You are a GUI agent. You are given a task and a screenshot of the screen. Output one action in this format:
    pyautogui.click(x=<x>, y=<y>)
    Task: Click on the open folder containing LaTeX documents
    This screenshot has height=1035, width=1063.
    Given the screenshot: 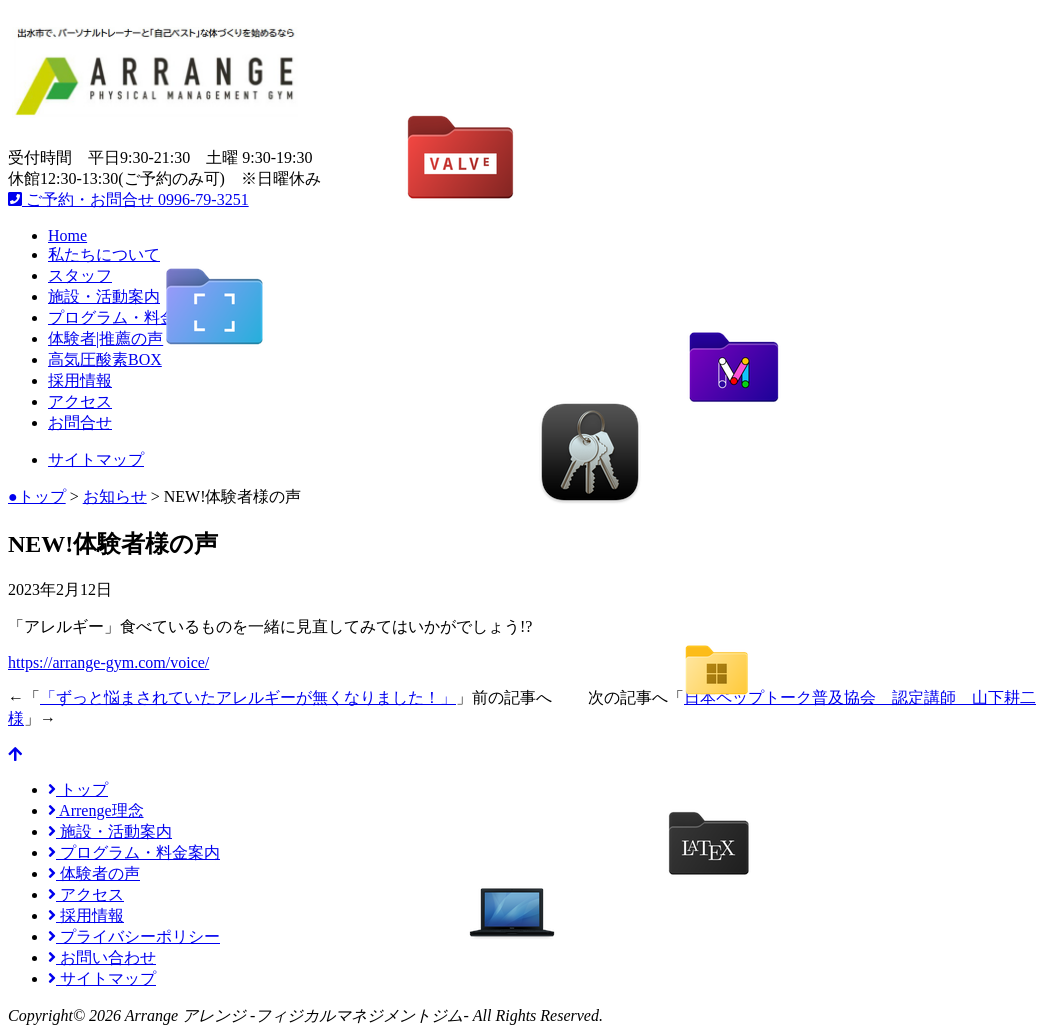 What is the action you would take?
    pyautogui.click(x=708, y=845)
    